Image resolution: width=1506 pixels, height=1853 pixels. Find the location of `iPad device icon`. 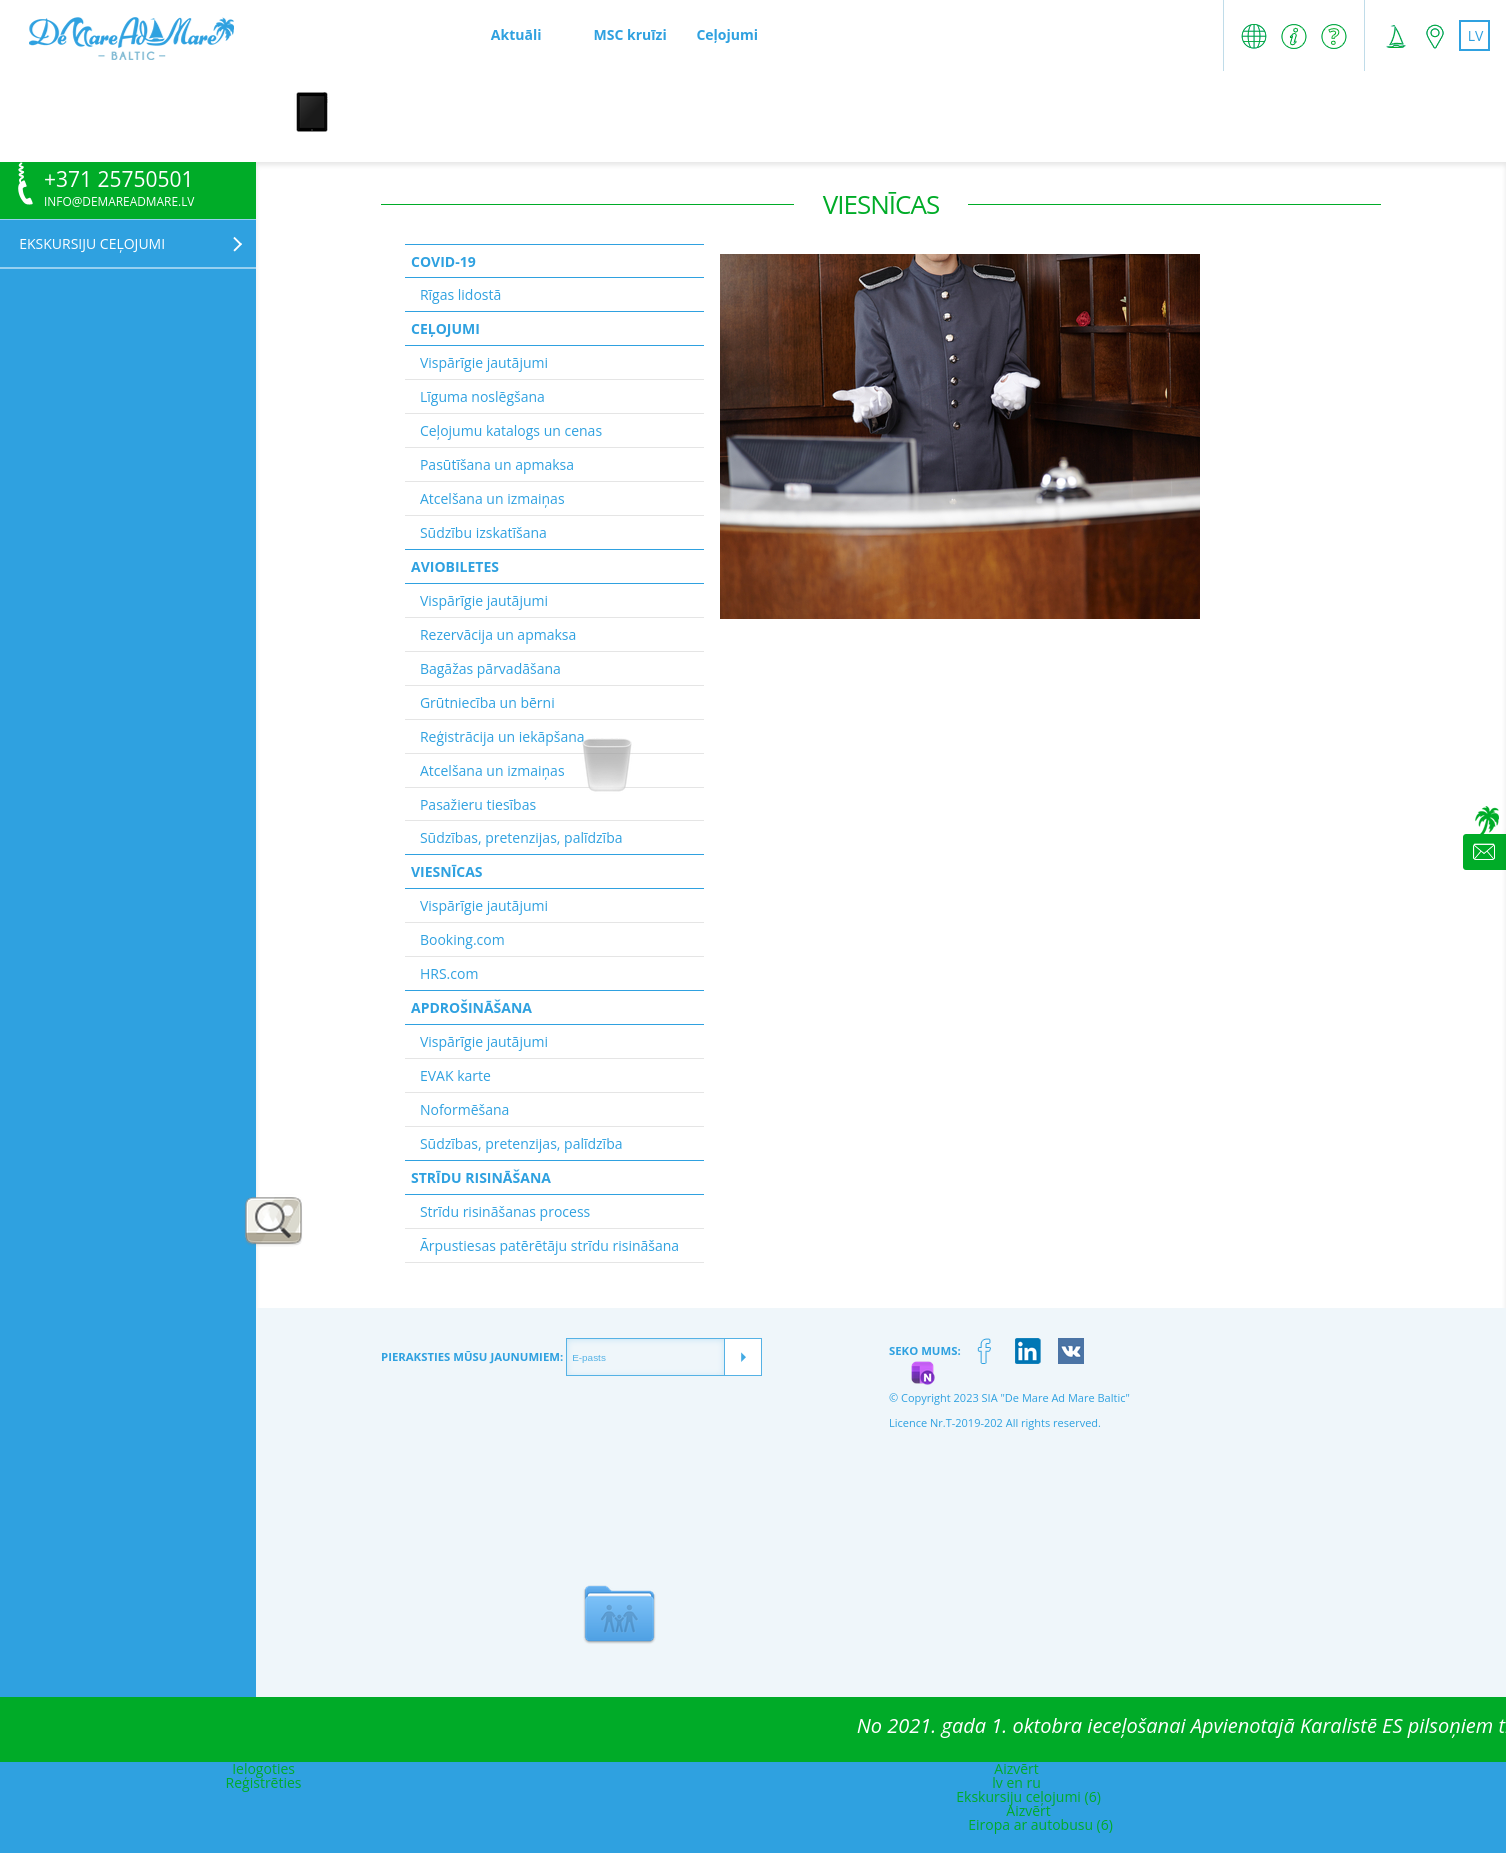

iPad device icon is located at coordinates (312, 112).